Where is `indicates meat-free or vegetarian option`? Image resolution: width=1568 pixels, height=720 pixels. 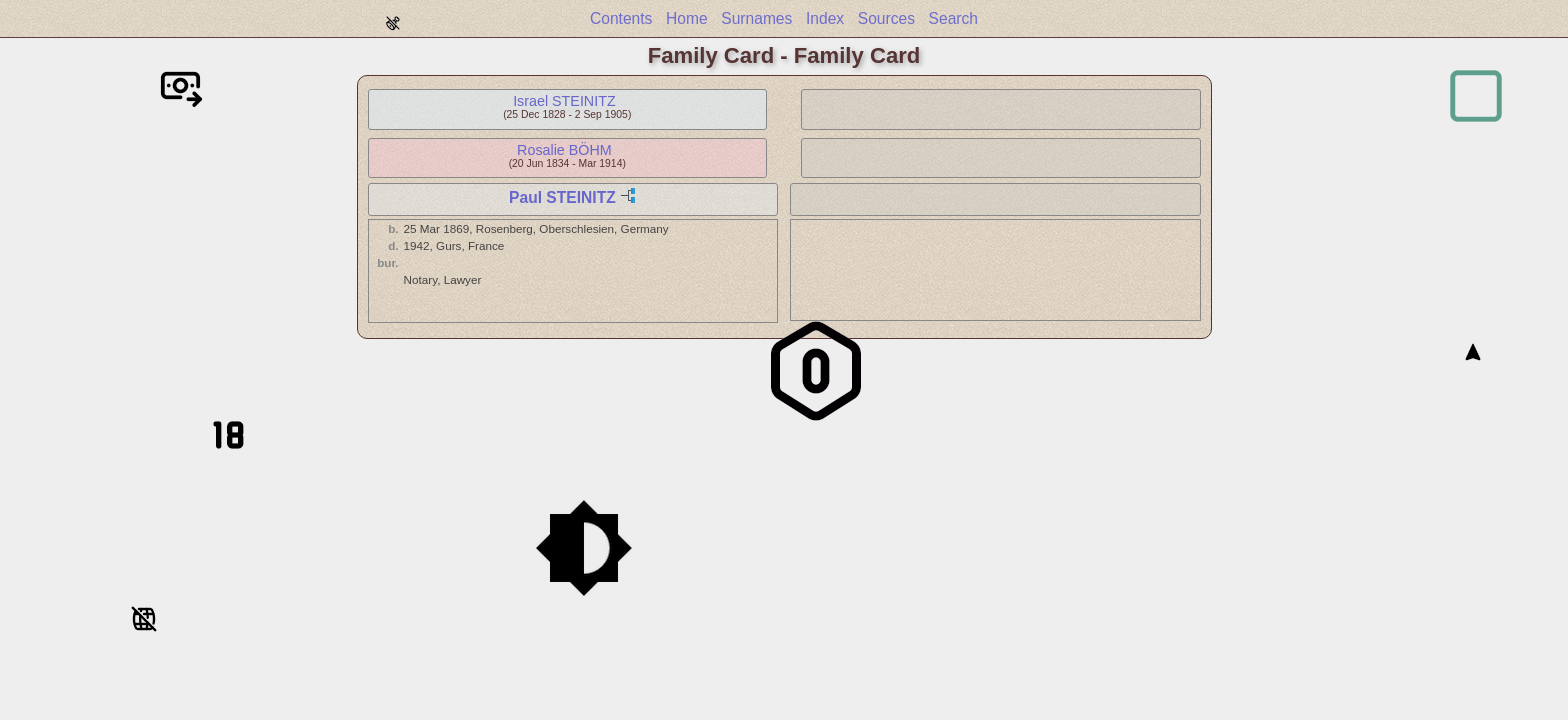
indicates meat-free or vegetarian option is located at coordinates (393, 23).